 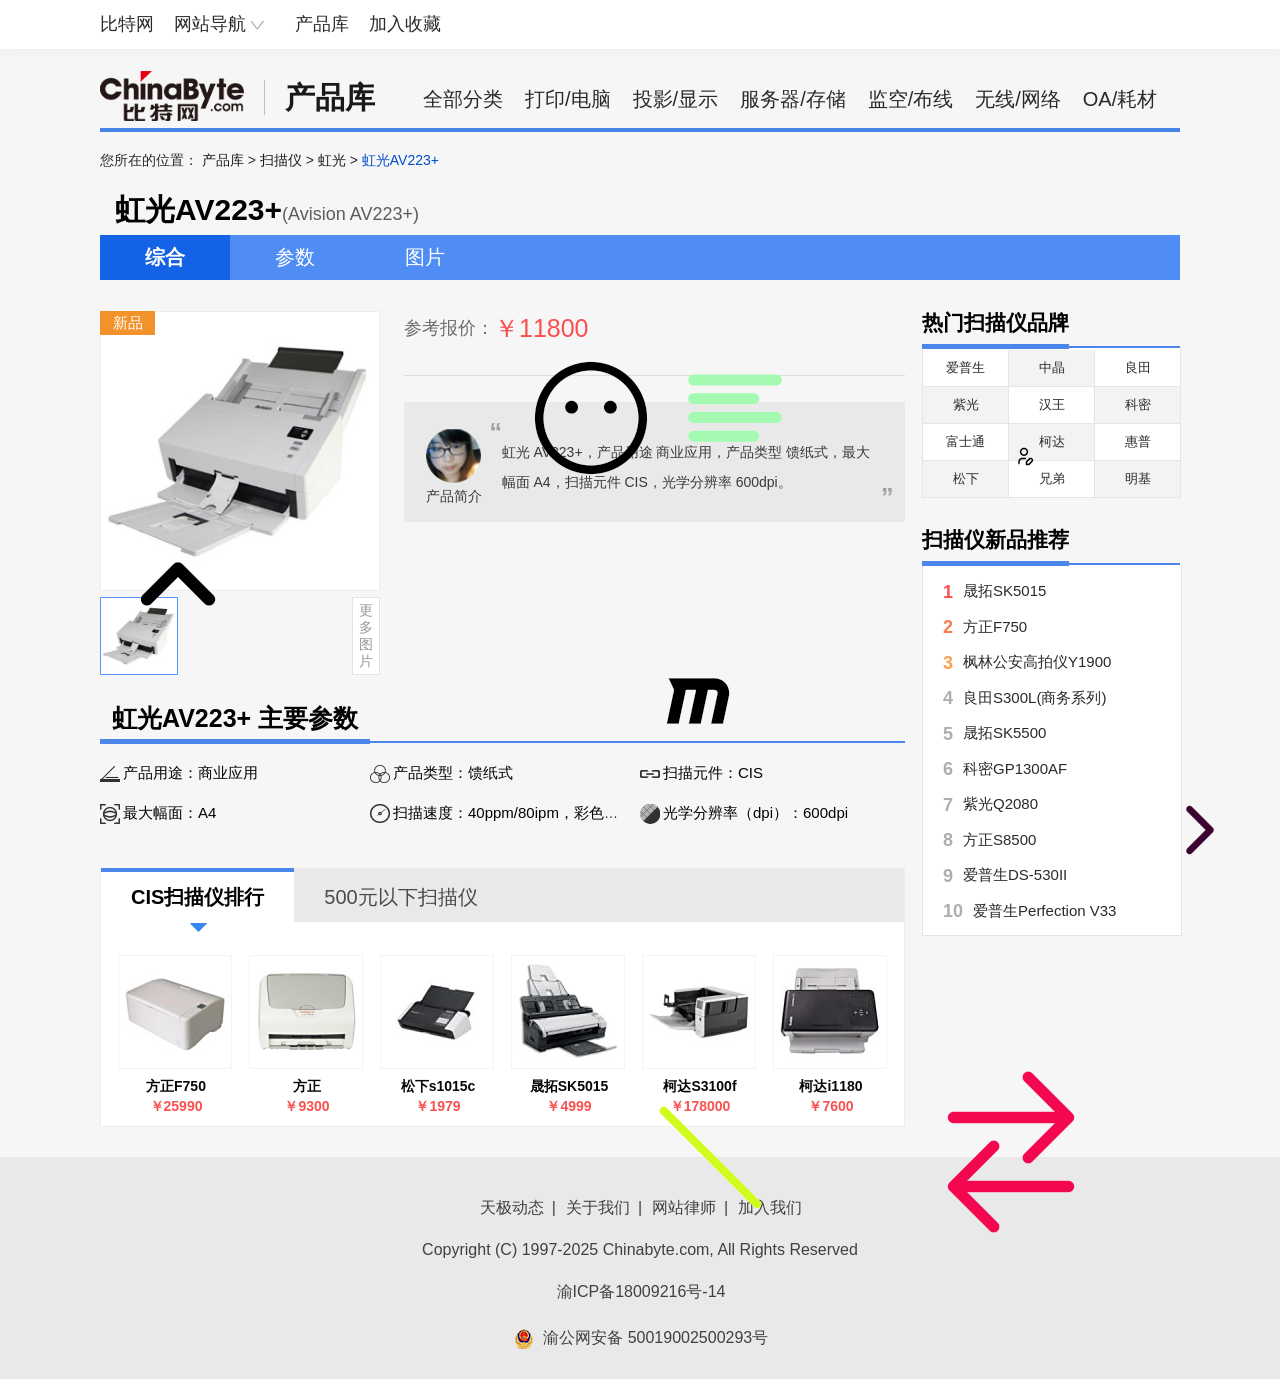 I want to click on indicates a disabled or unavailable feature, so click(x=710, y=1157).